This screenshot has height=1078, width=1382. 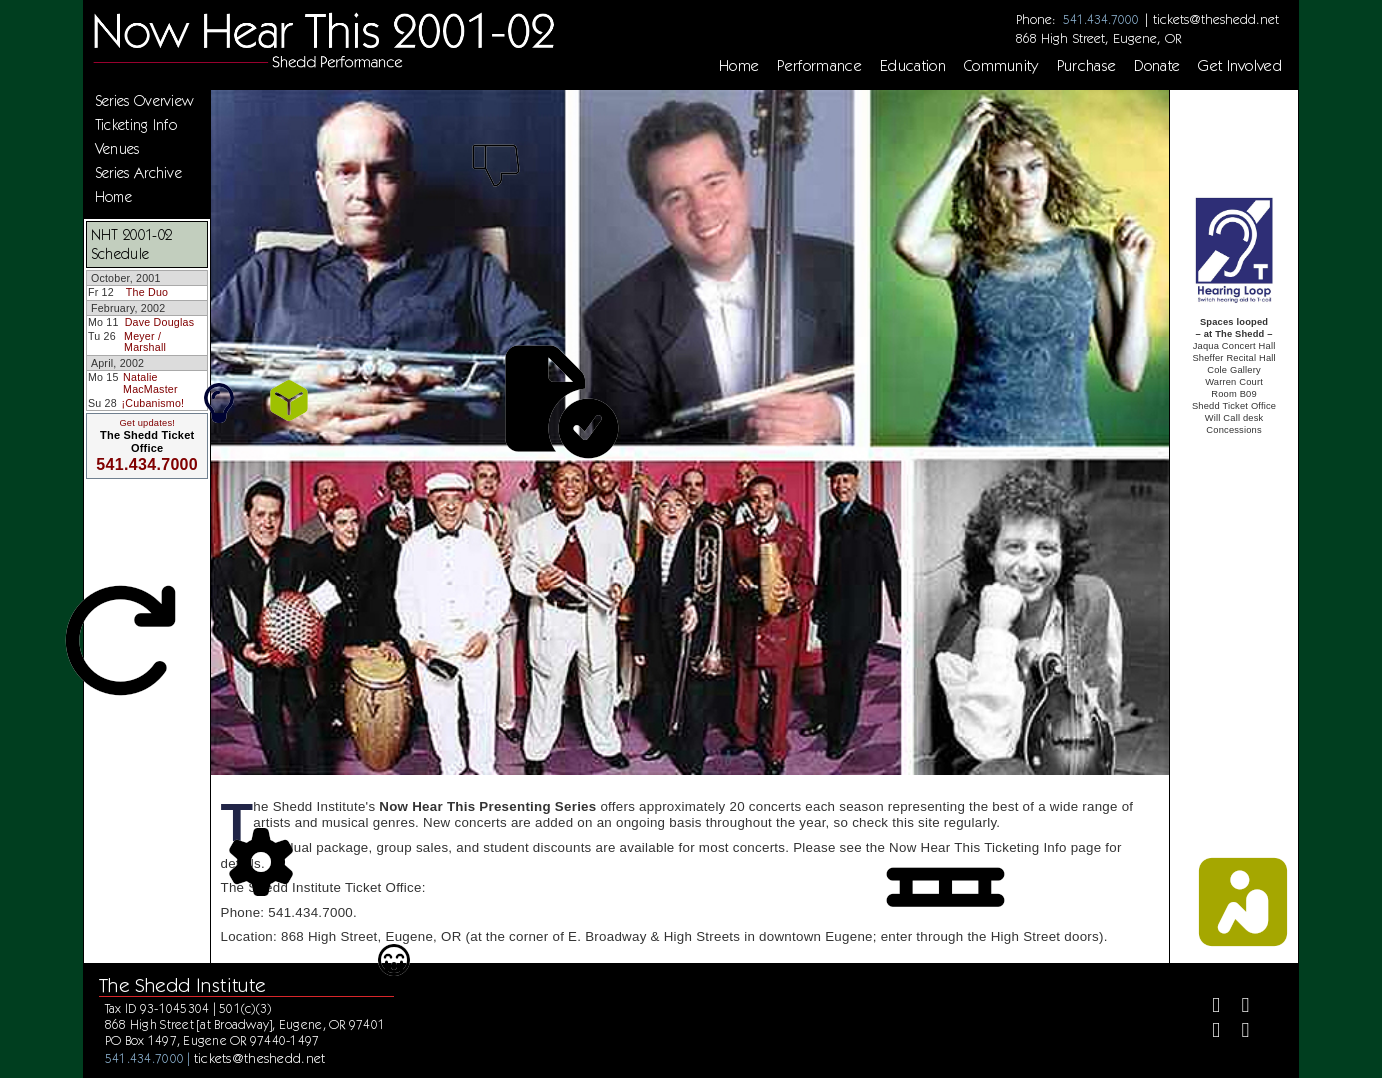 What do you see at coordinates (261, 862) in the screenshot?
I see `access settings or preferences` at bounding box center [261, 862].